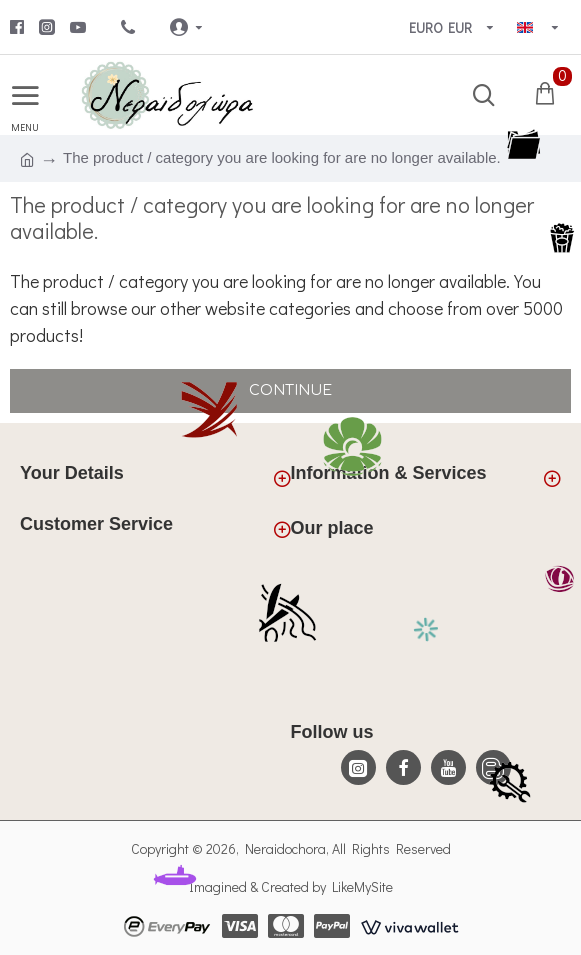 Image resolution: width=581 pixels, height=955 pixels. Describe the element at coordinates (523, 144) in the screenshot. I see `folder containing multiple files or documents` at that location.